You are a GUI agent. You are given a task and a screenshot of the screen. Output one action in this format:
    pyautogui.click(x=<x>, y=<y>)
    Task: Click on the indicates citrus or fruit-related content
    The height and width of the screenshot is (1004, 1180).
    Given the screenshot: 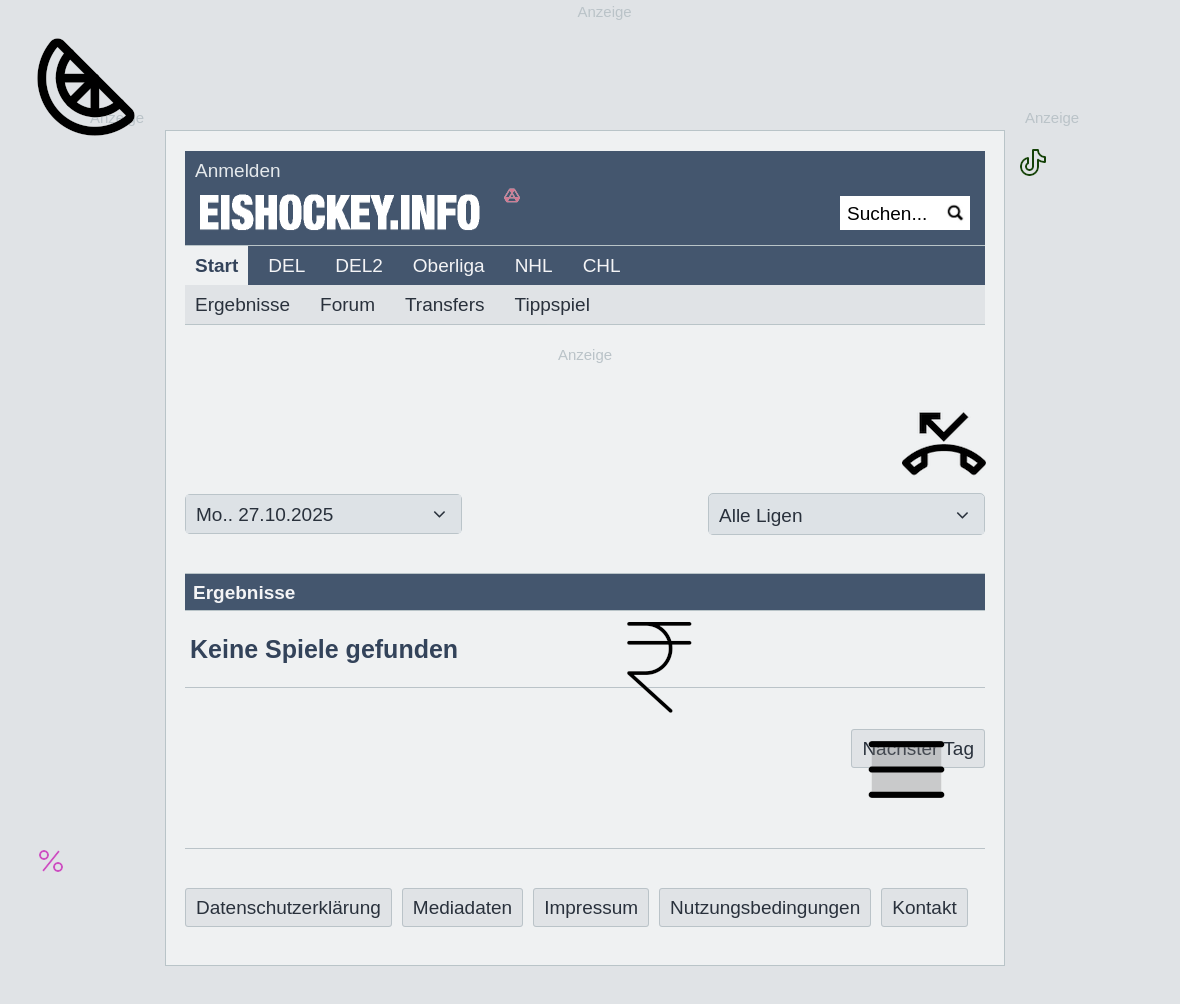 What is the action you would take?
    pyautogui.click(x=86, y=87)
    